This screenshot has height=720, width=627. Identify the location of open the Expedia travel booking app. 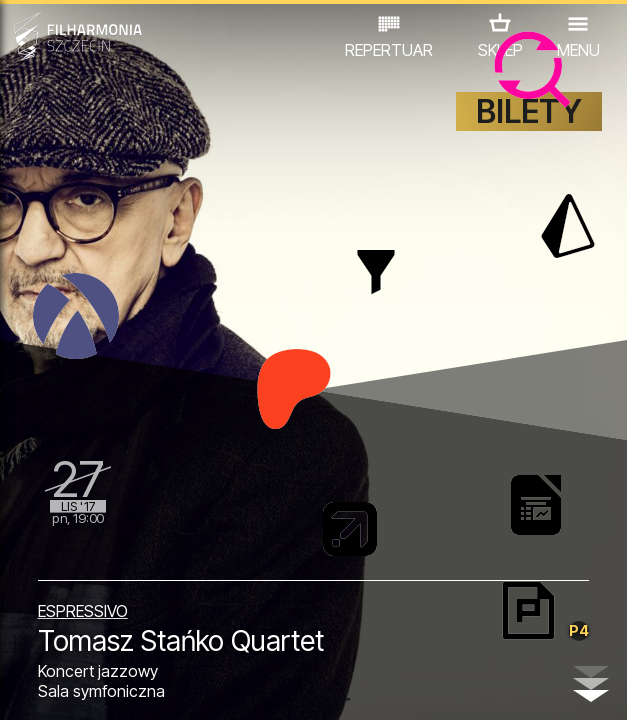
(350, 529).